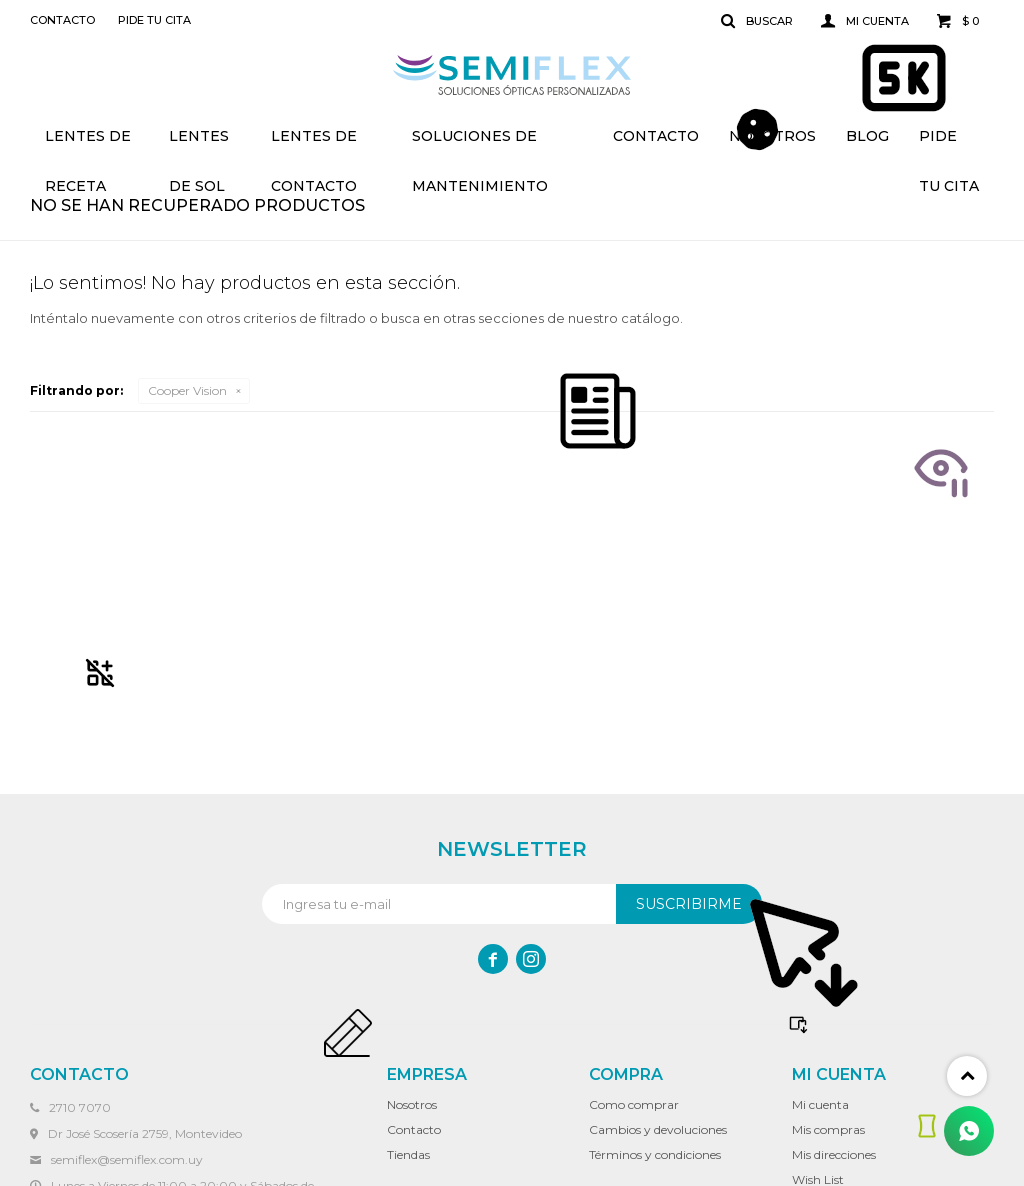 Image resolution: width=1024 pixels, height=1186 pixels. What do you see at coordinates (941, 468) in the screenshot?
I see `pause visibility or viewing mode` at bounding box center [941, 468].